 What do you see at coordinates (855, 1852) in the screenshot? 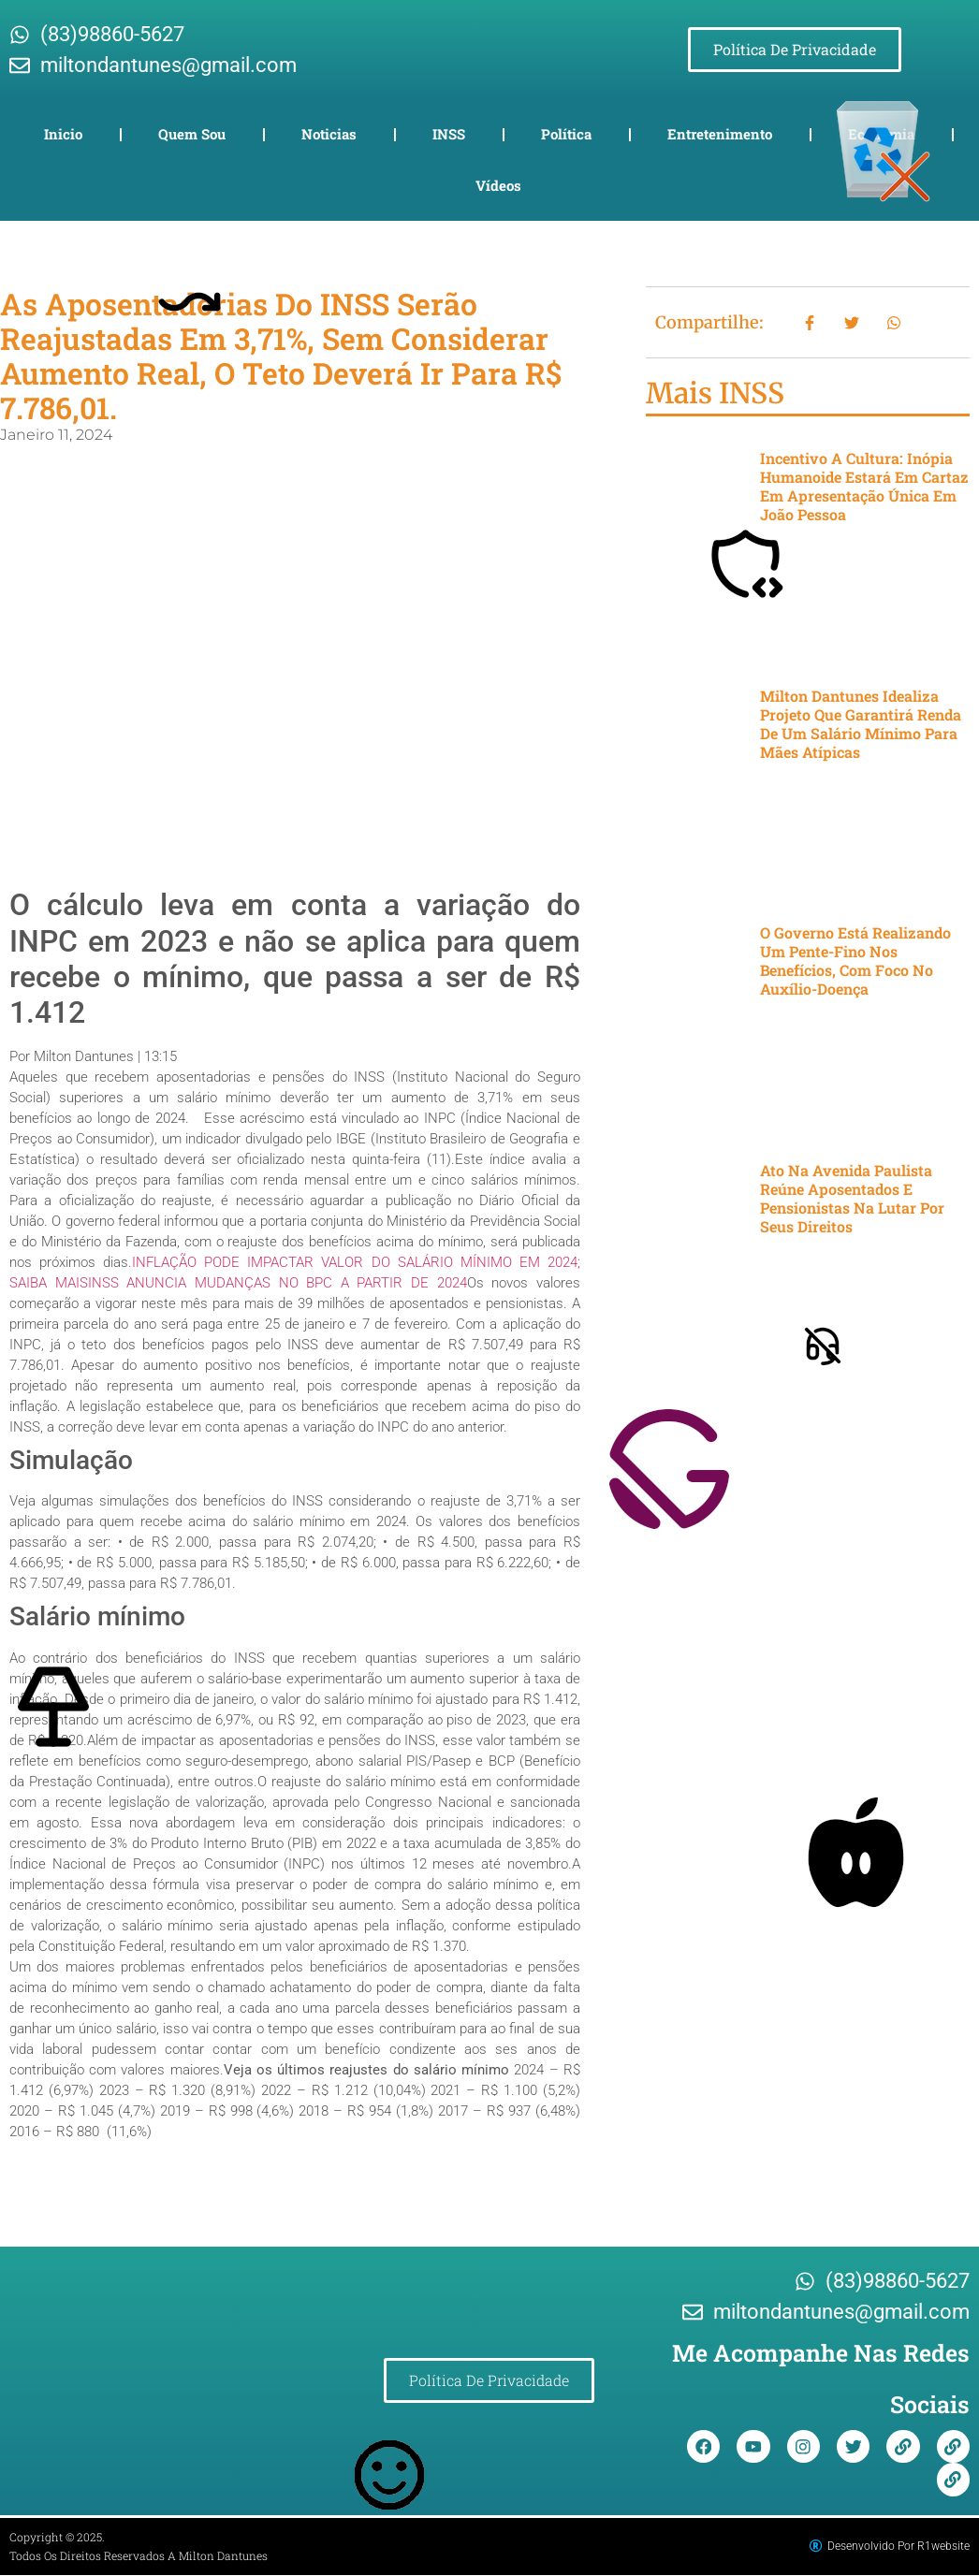
I see `access nutrition information` at bounding box center [855, 1852].